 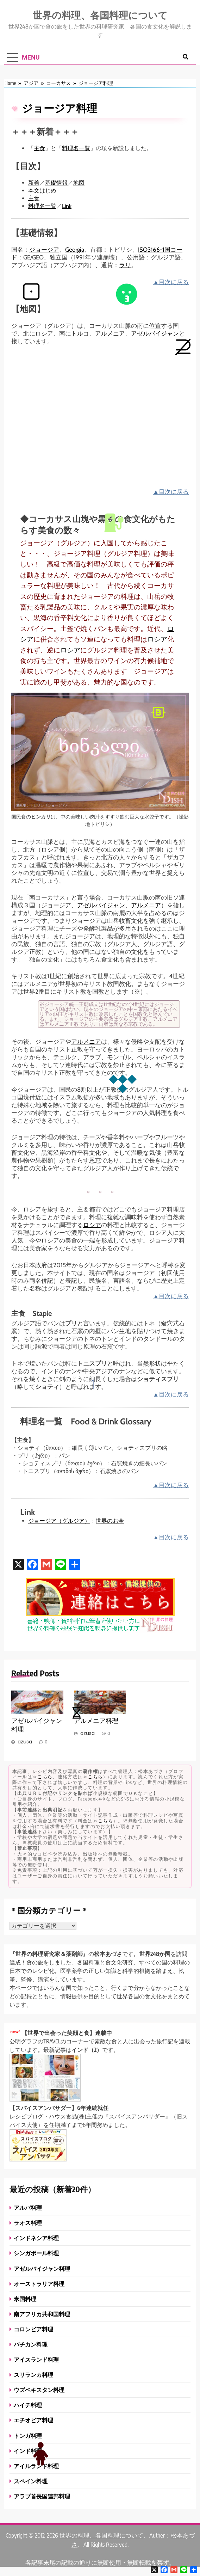 What do you see at coordinates (77, 1713) in the screenshot?
I see `indicates a process is in progress` at bounding box center [77, 1713].